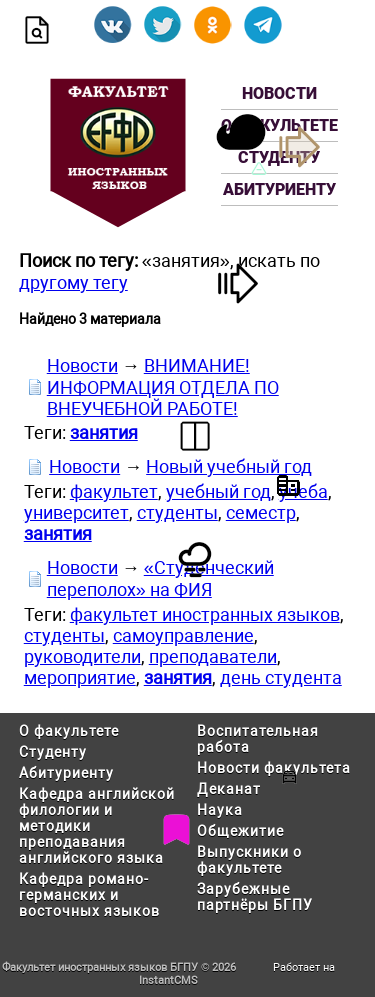  Describe the element at coordinates (195, 559) in the screenshot. I see `indicates foggy weather conditions` at that location.